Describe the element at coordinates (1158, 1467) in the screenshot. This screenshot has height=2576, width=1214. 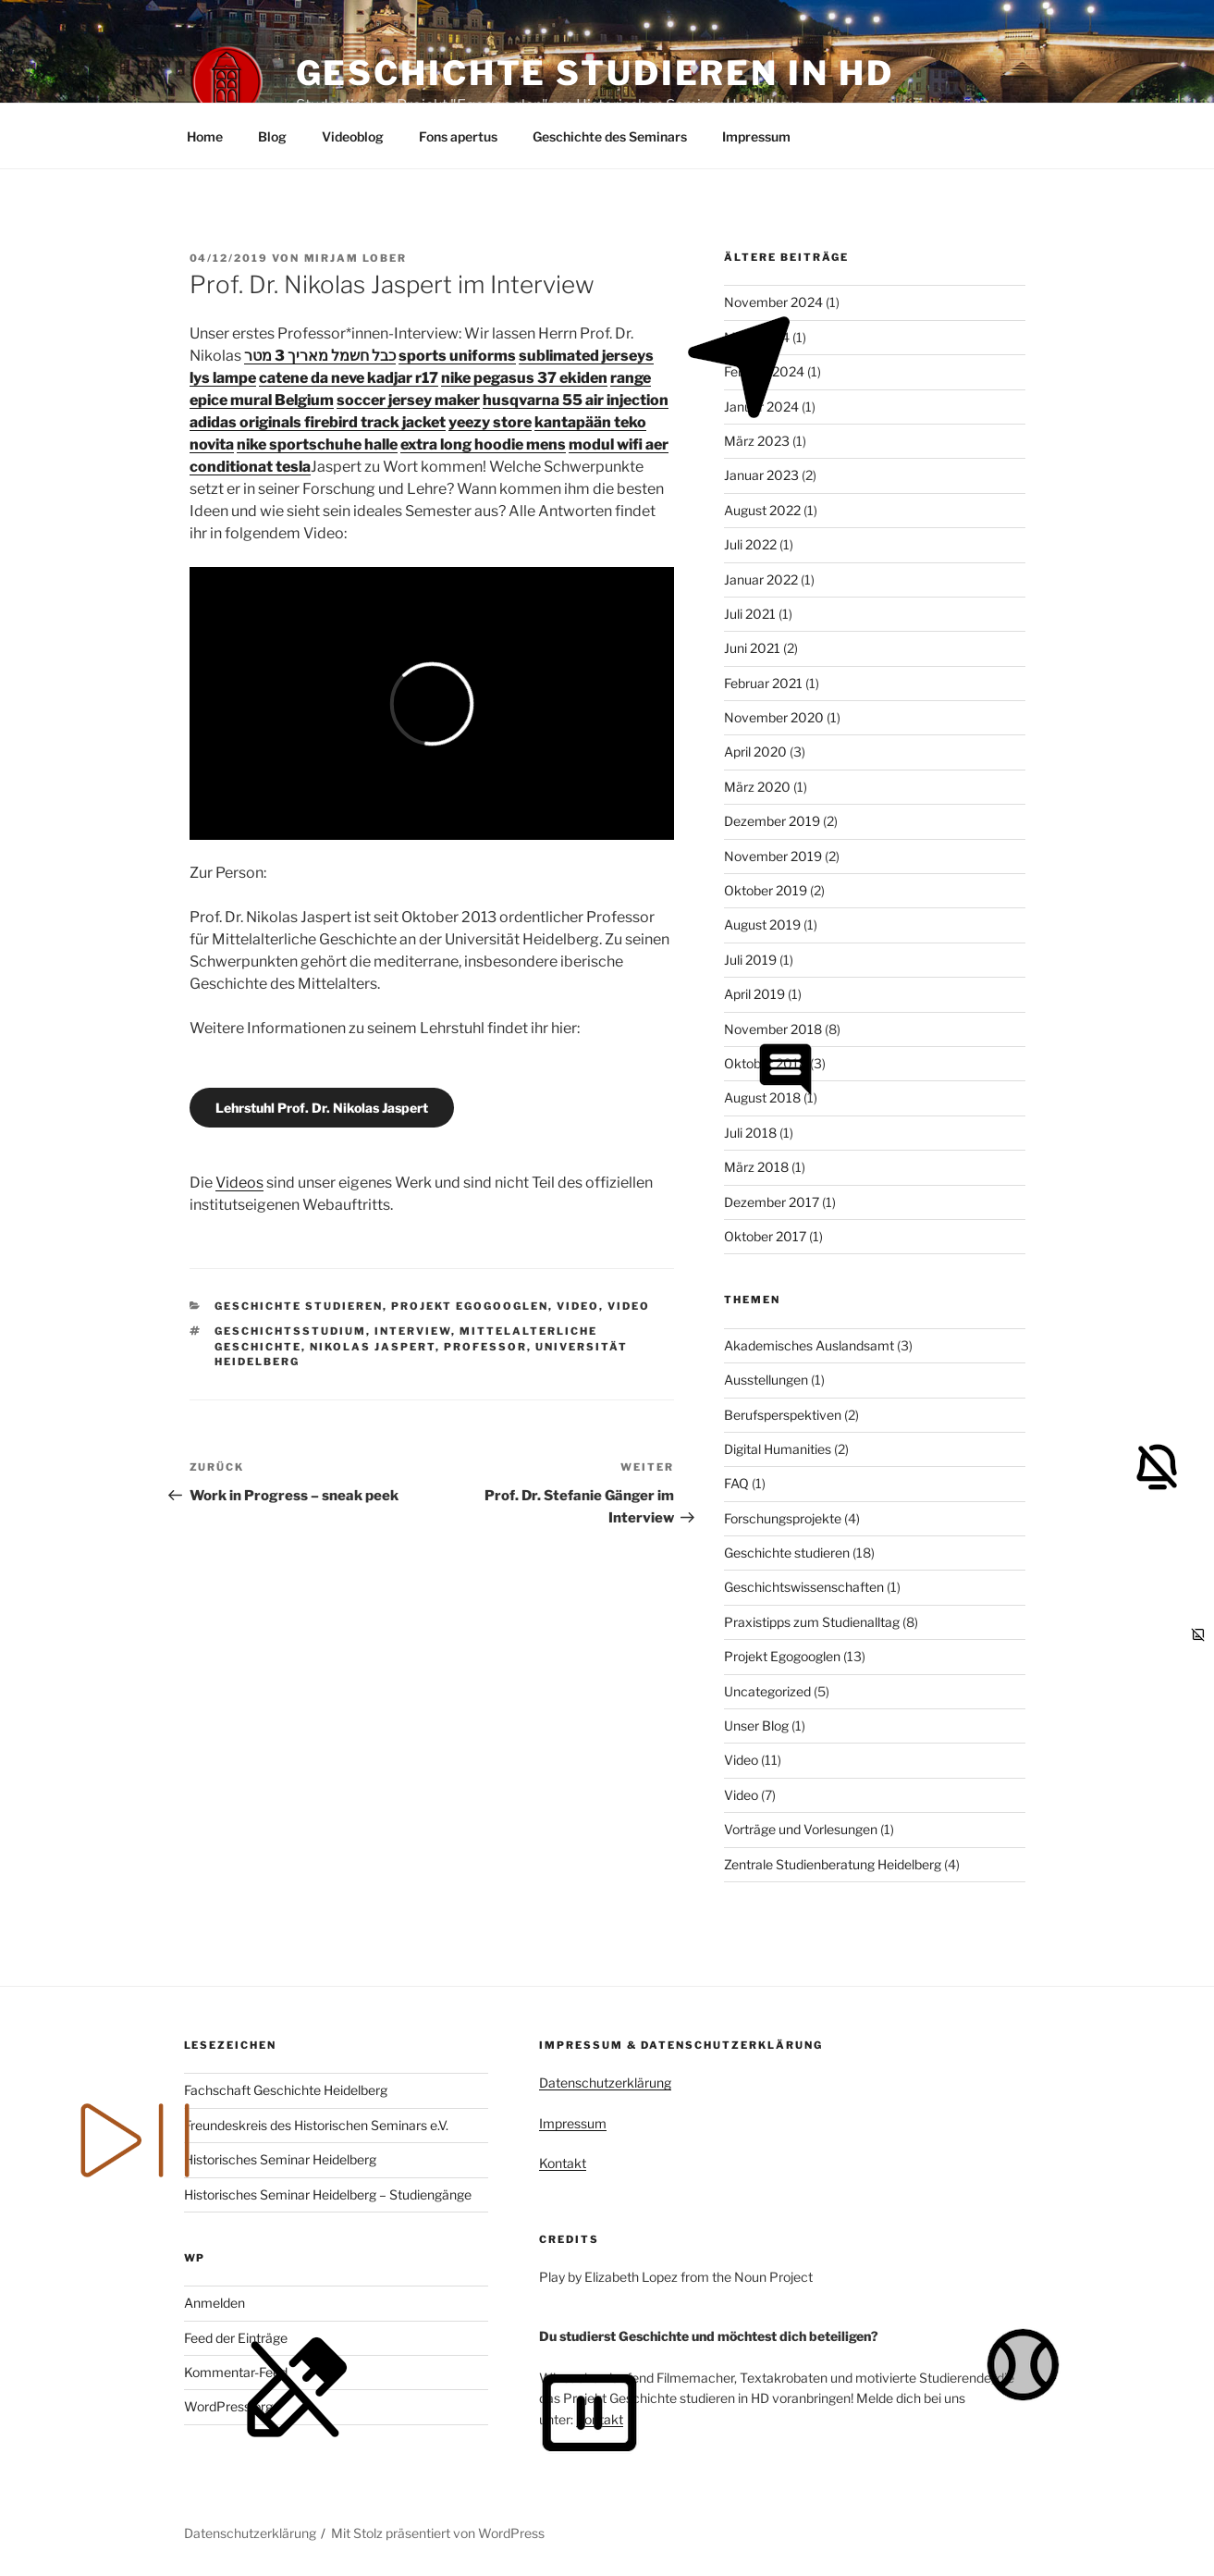
I see `mute notifications` at that location.